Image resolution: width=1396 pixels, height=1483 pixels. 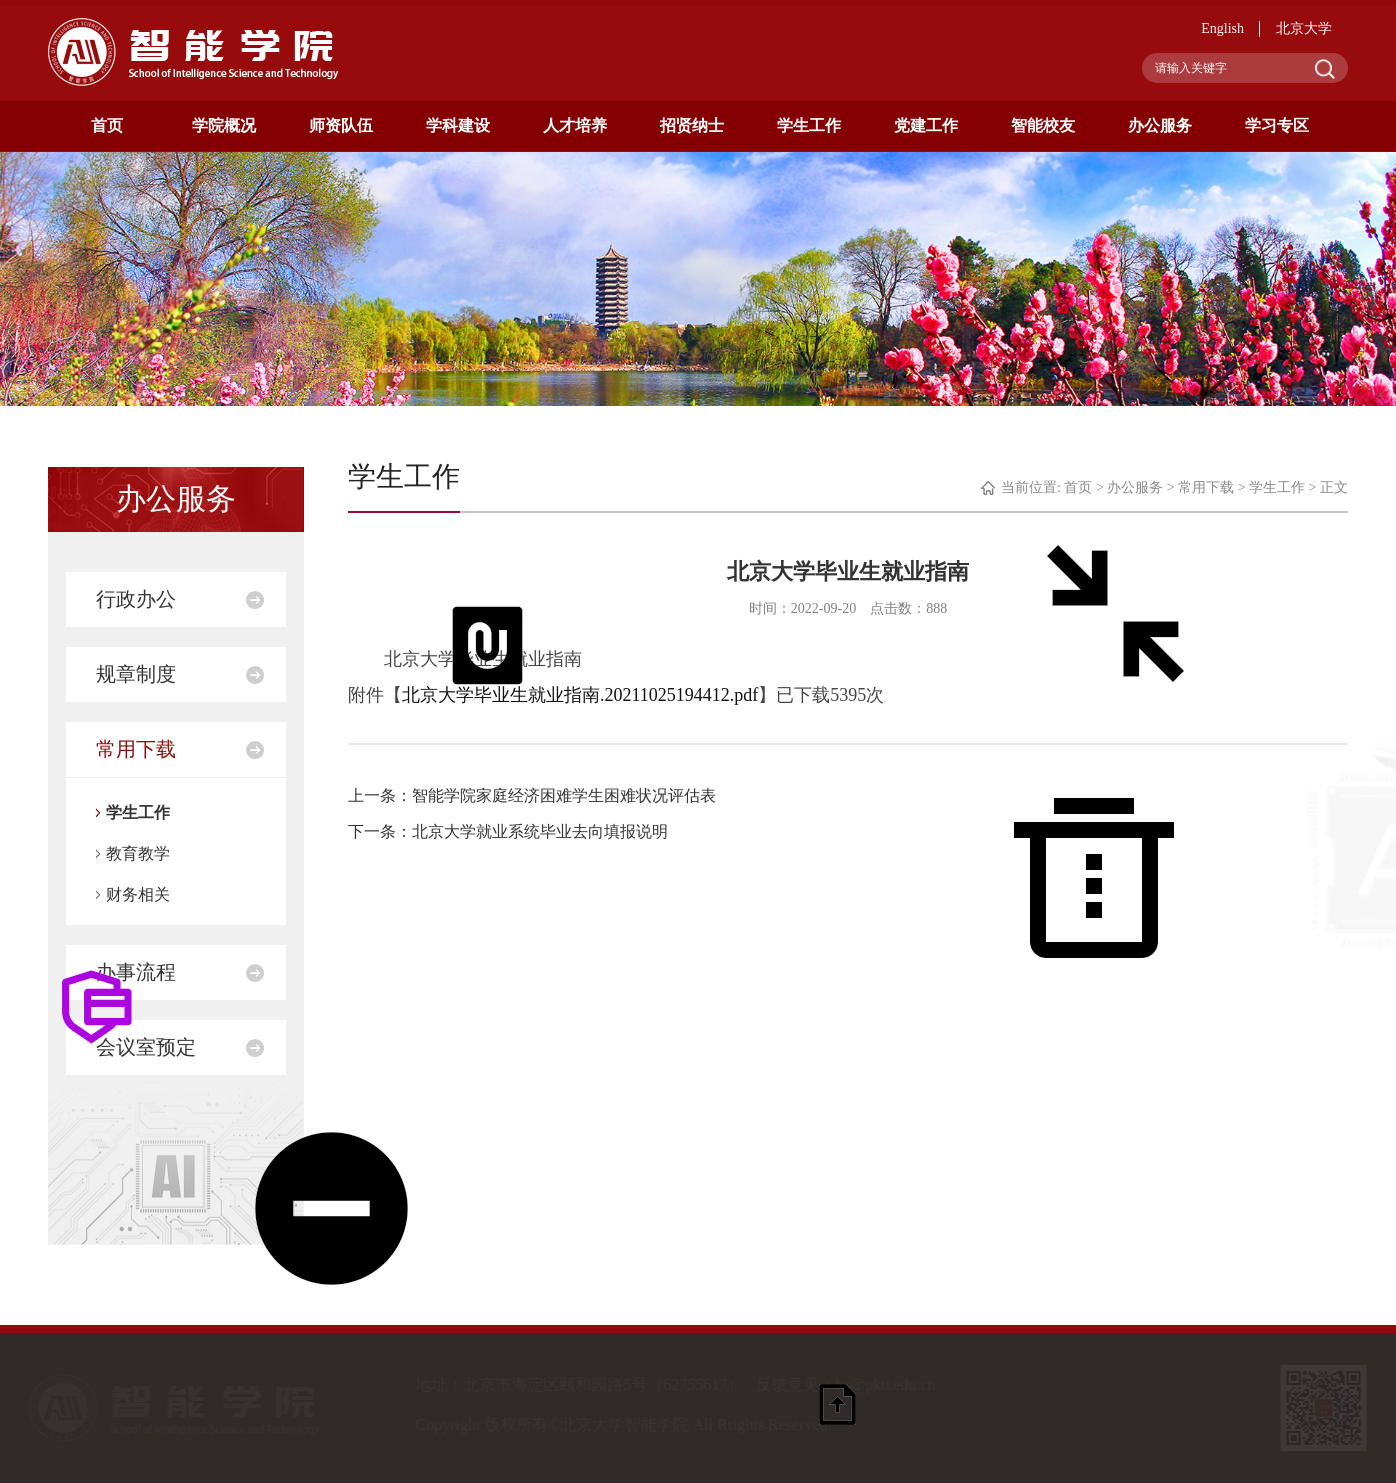 I want to click on indicates a blocked or restricted action, so click(x=331, y=1208).